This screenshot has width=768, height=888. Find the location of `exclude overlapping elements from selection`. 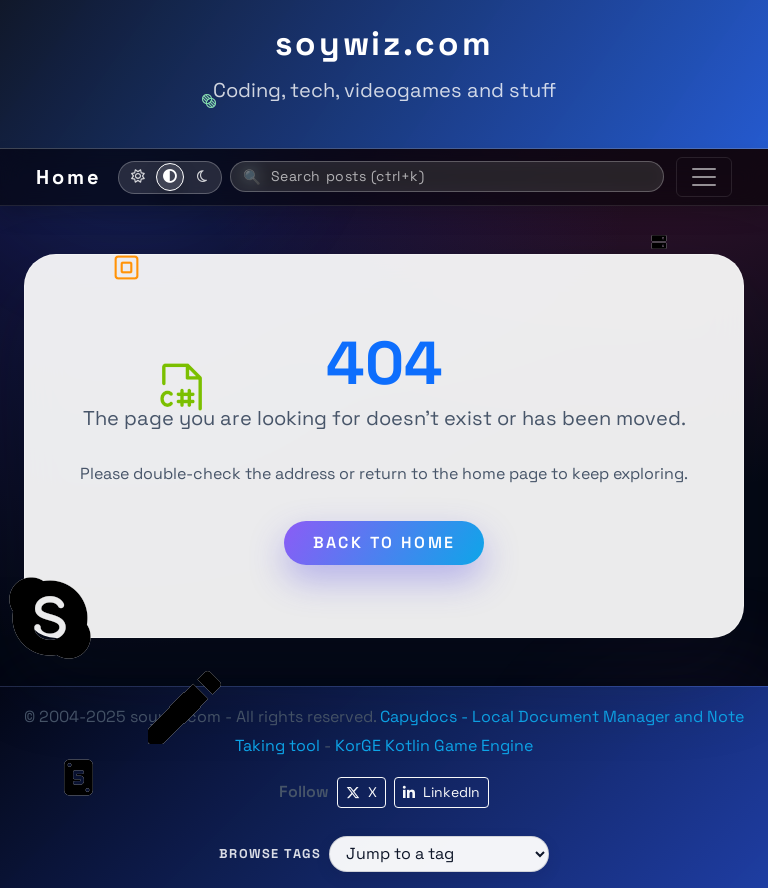

exclude overlapping elements from selection is located at coordinates (209, 101).